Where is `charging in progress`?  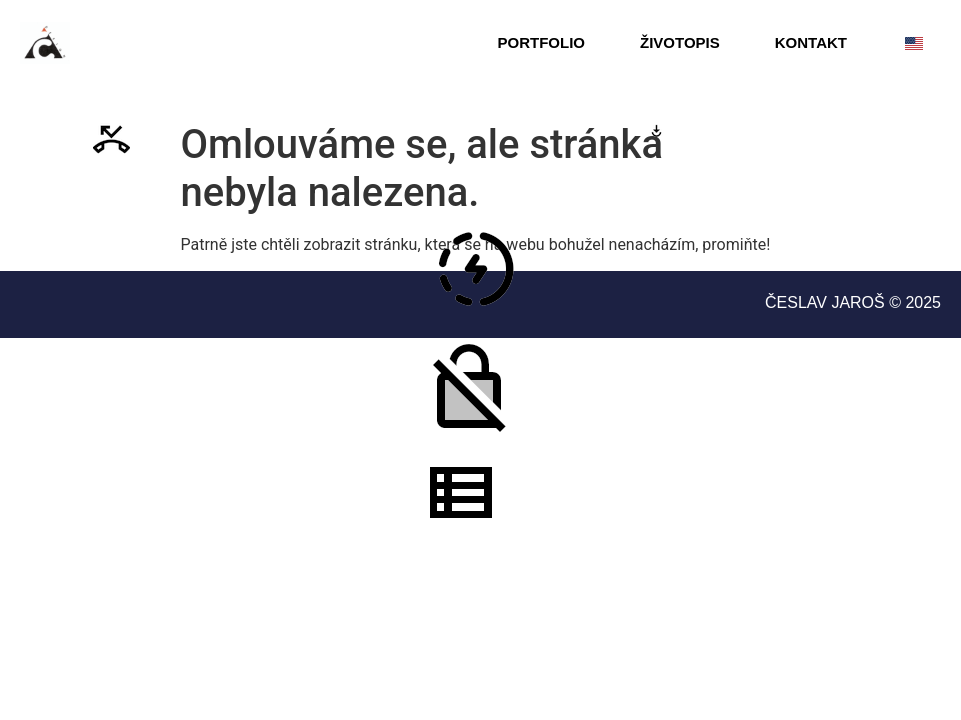
charging in progress is located at coordinates (476, 269).